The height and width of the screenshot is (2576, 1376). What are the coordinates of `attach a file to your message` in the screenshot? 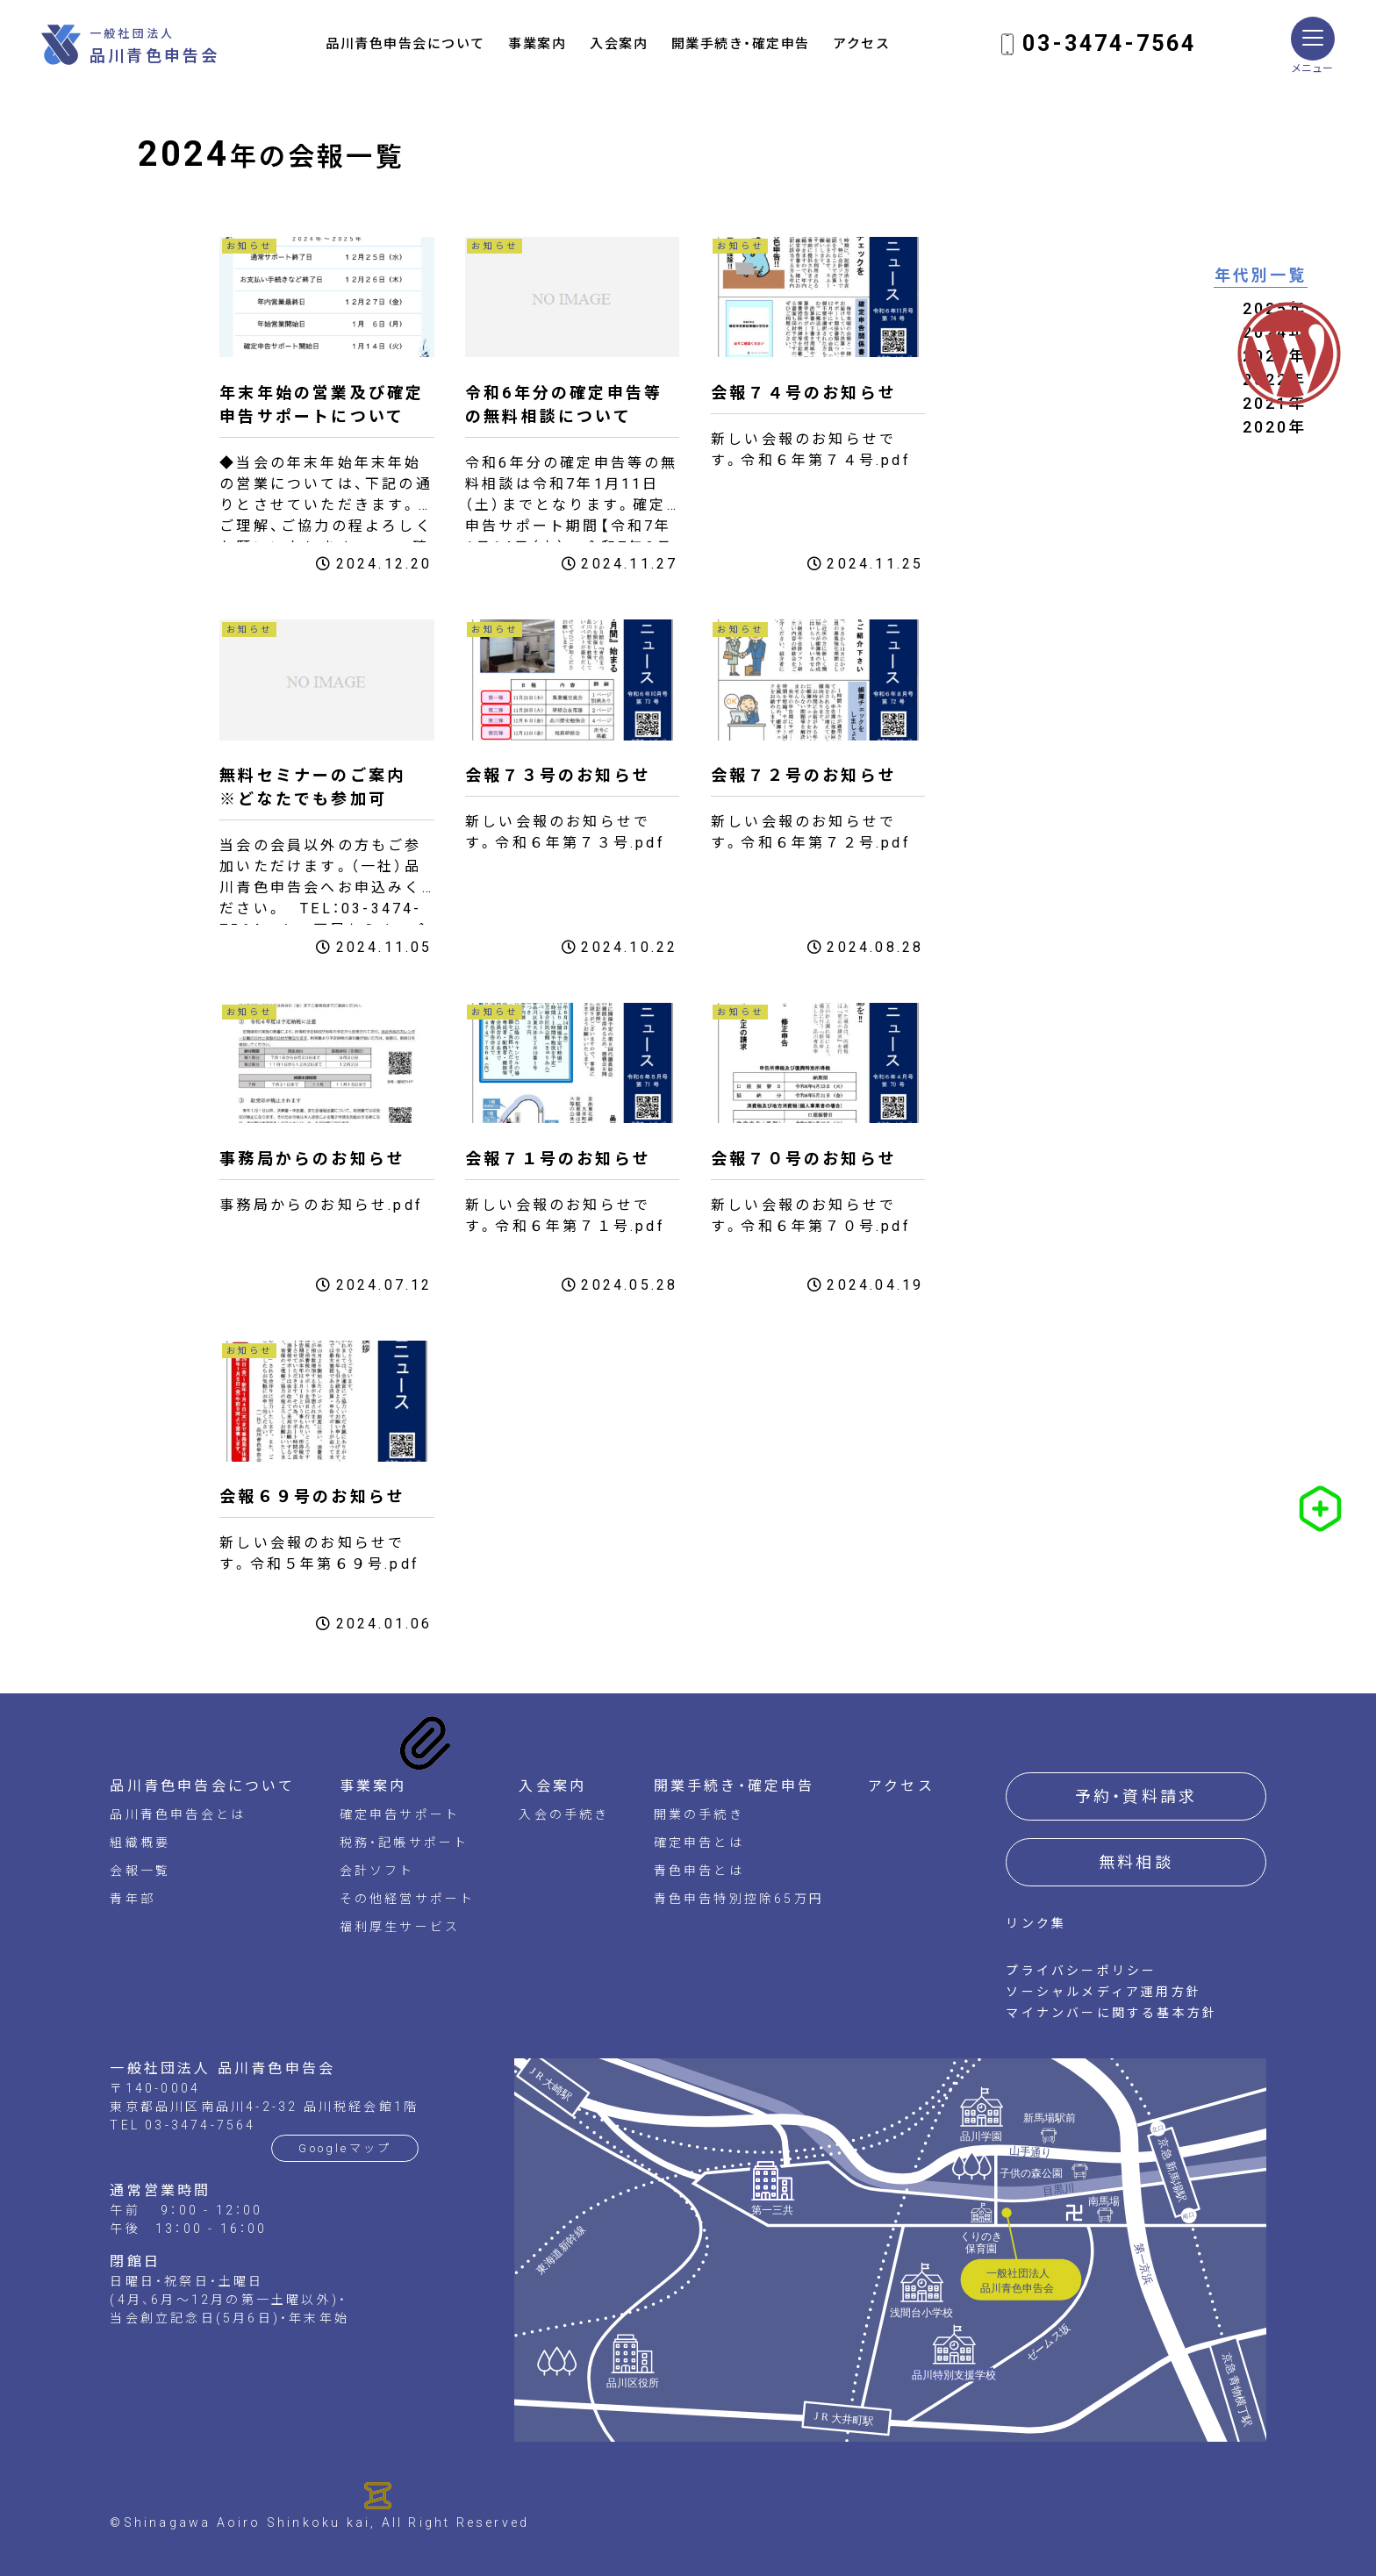 It's located at (424, 1742).